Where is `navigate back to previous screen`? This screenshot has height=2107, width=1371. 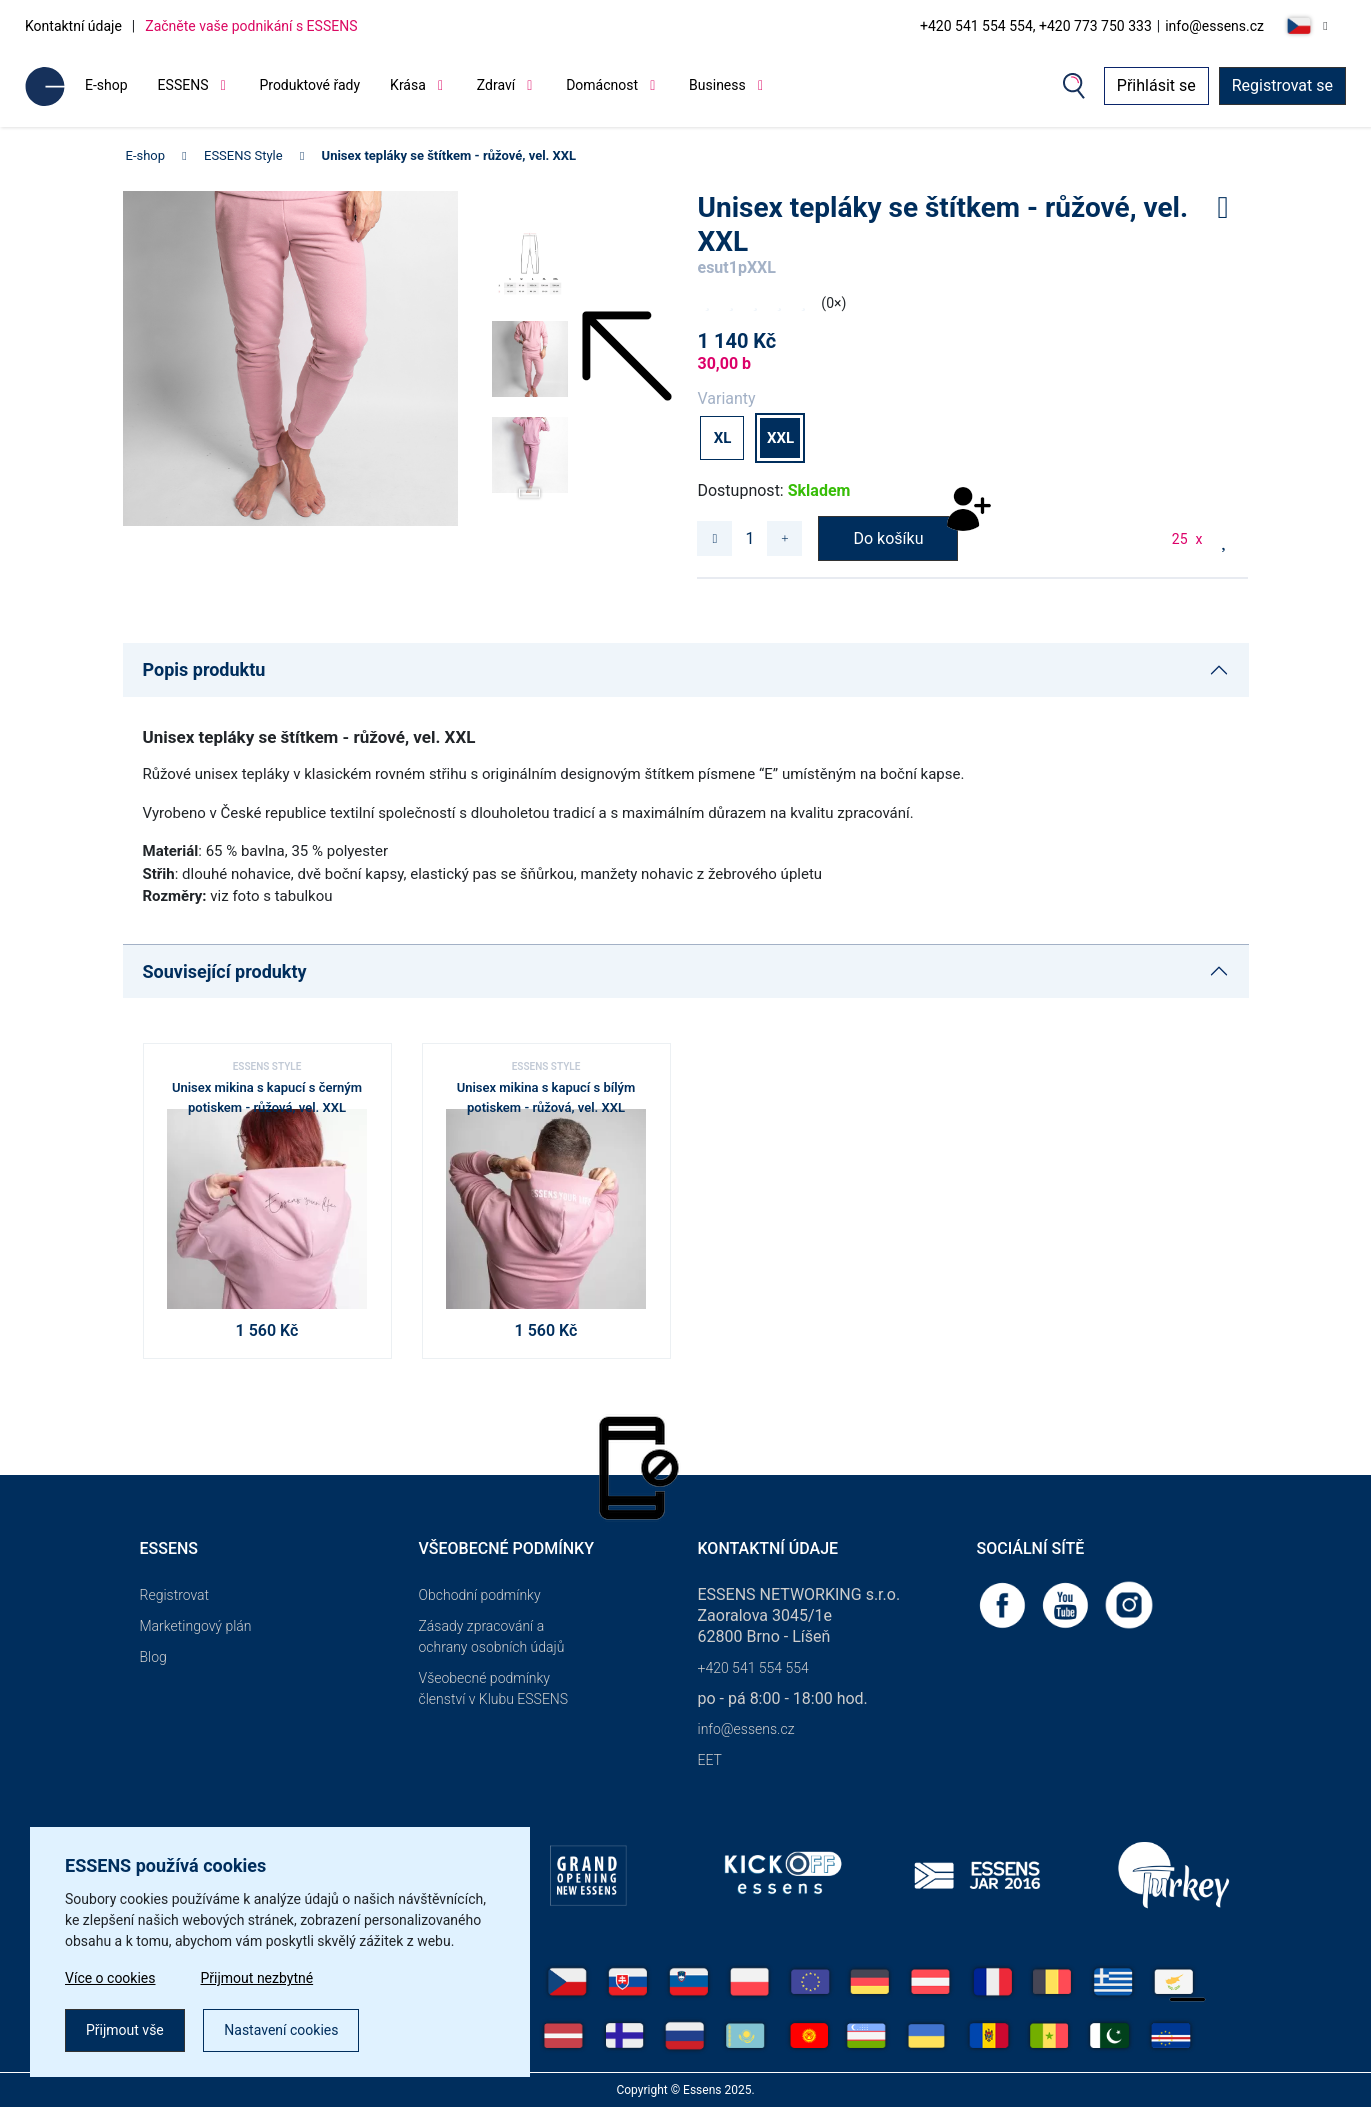 navigate back to previous screen is located at coordinates (627, 356).